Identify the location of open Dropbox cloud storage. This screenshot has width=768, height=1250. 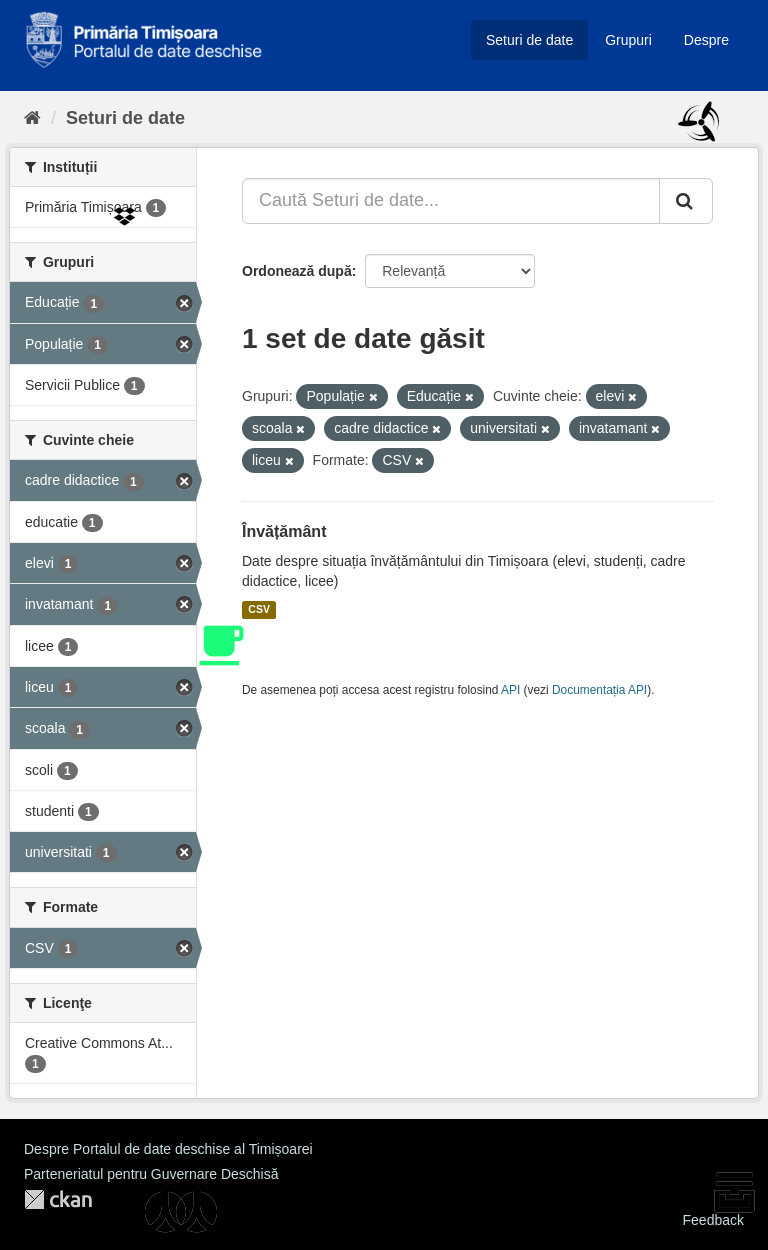
(124, 215).